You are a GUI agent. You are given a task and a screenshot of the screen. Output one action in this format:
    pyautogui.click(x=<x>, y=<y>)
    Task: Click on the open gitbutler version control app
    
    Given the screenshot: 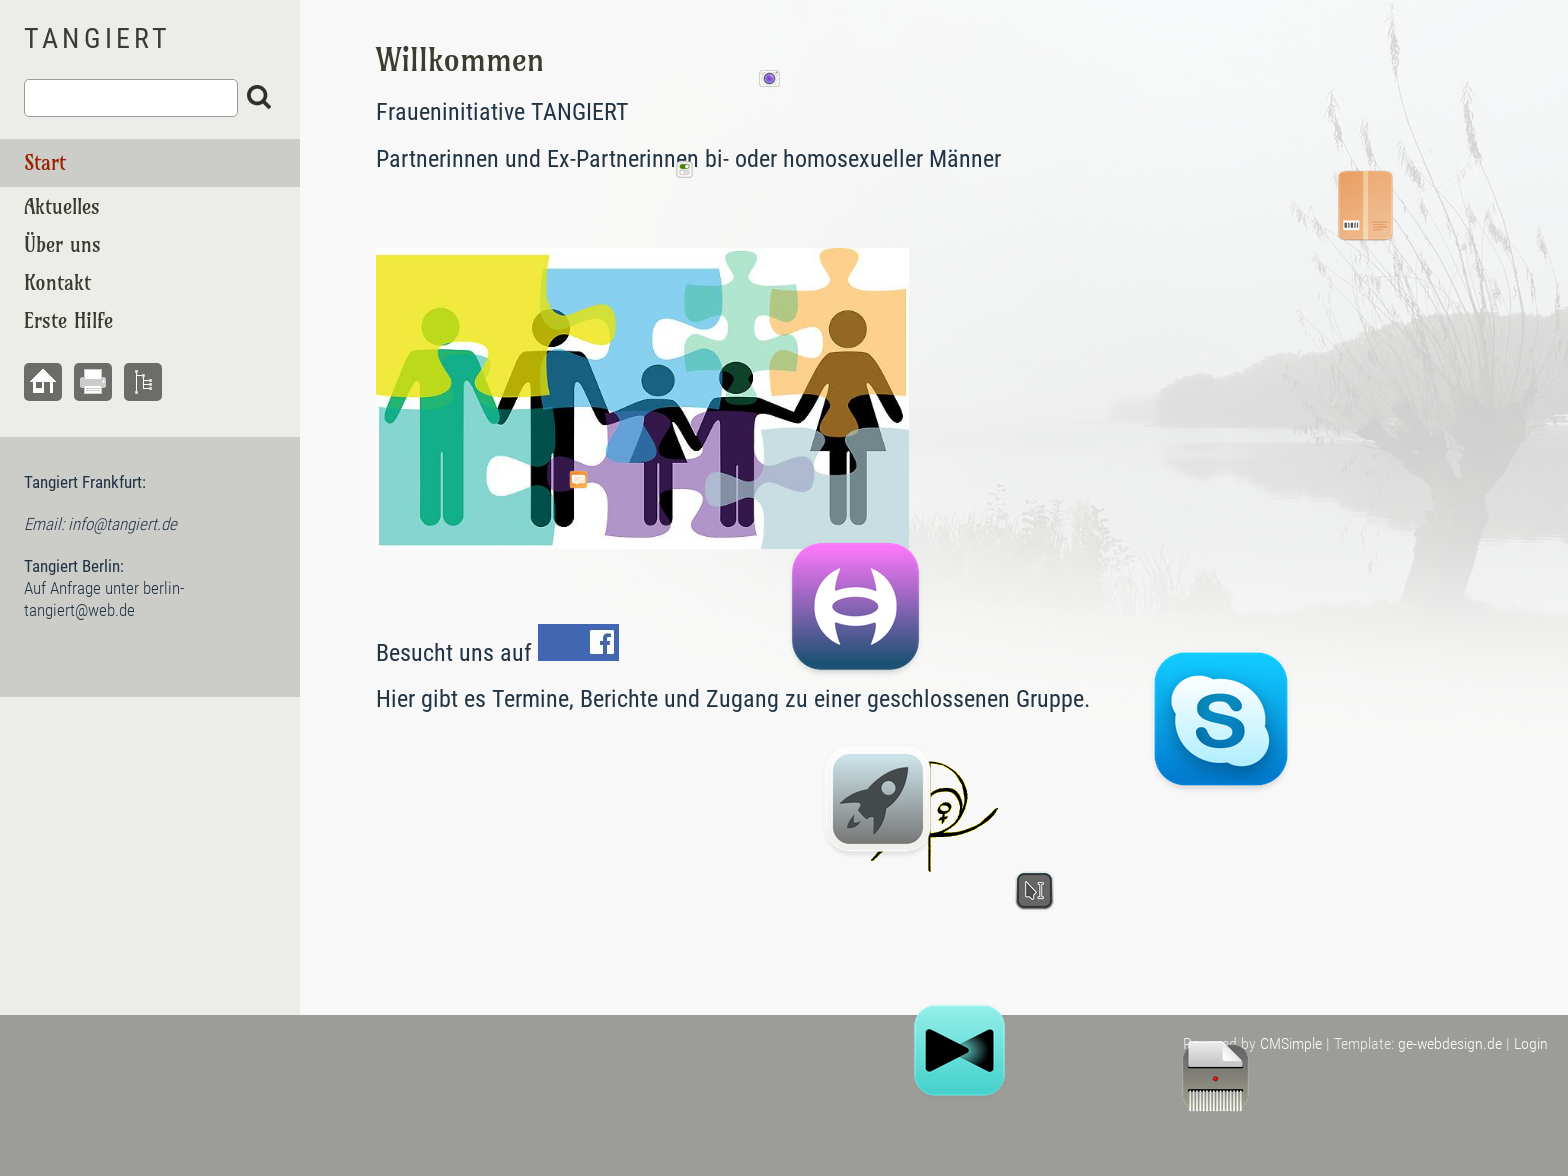 What is the action you would take?
    pyautogui.click(x=959, y=1050)
    